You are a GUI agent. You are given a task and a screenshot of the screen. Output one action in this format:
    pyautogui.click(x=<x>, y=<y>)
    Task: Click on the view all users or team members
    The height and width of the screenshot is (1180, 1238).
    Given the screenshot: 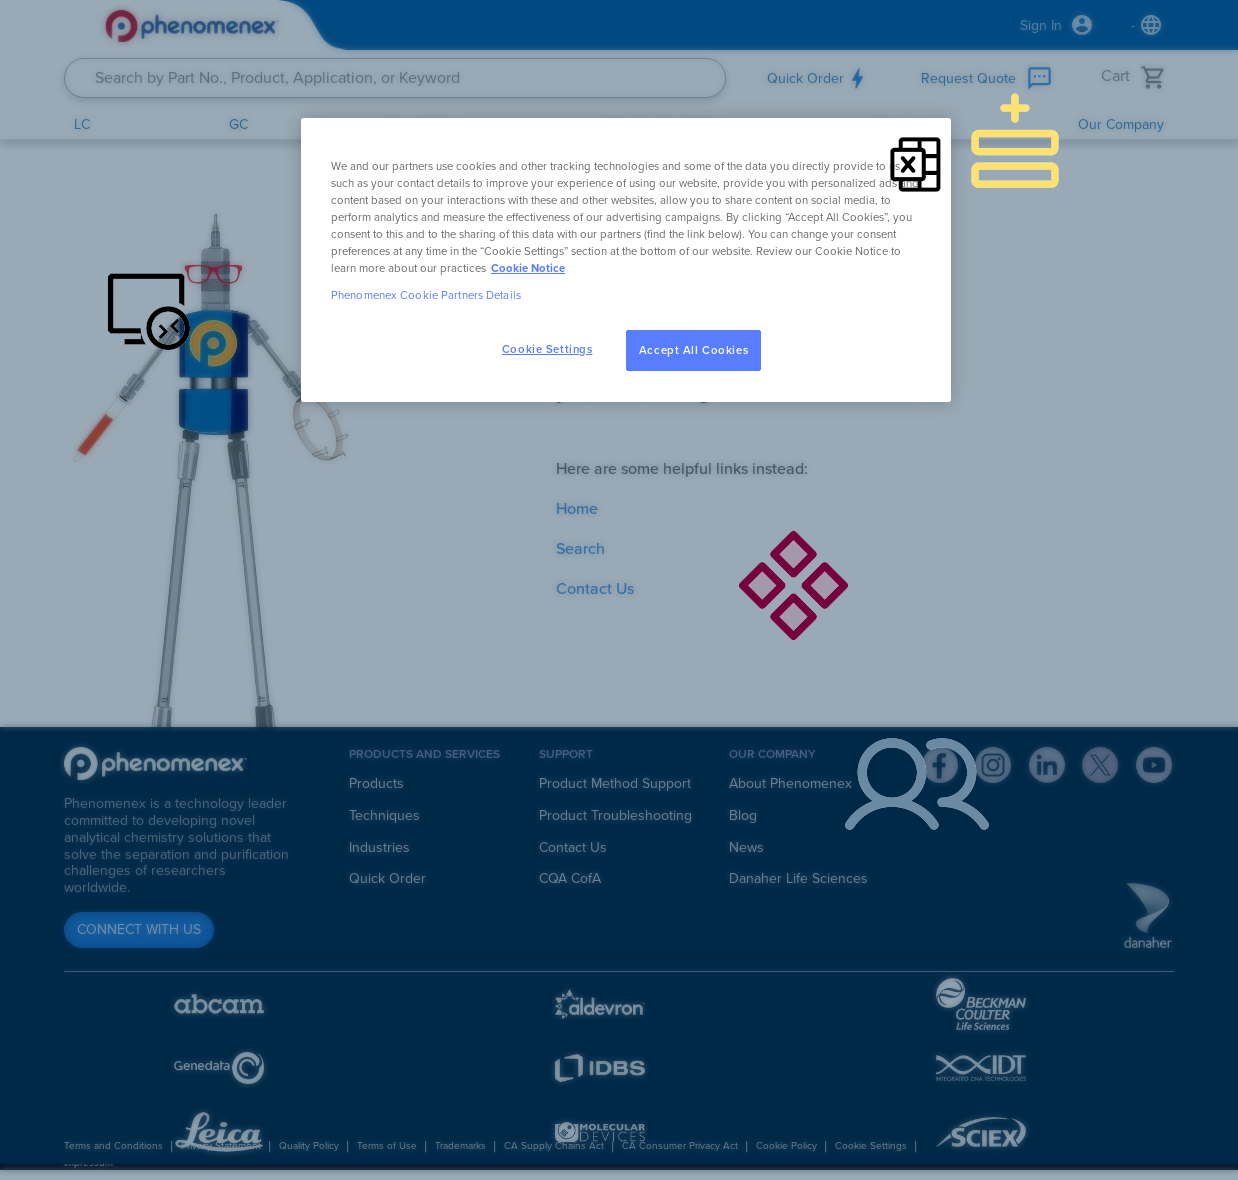 What is the action you would take?
    pyautogui.click(x=917, y=784)
    